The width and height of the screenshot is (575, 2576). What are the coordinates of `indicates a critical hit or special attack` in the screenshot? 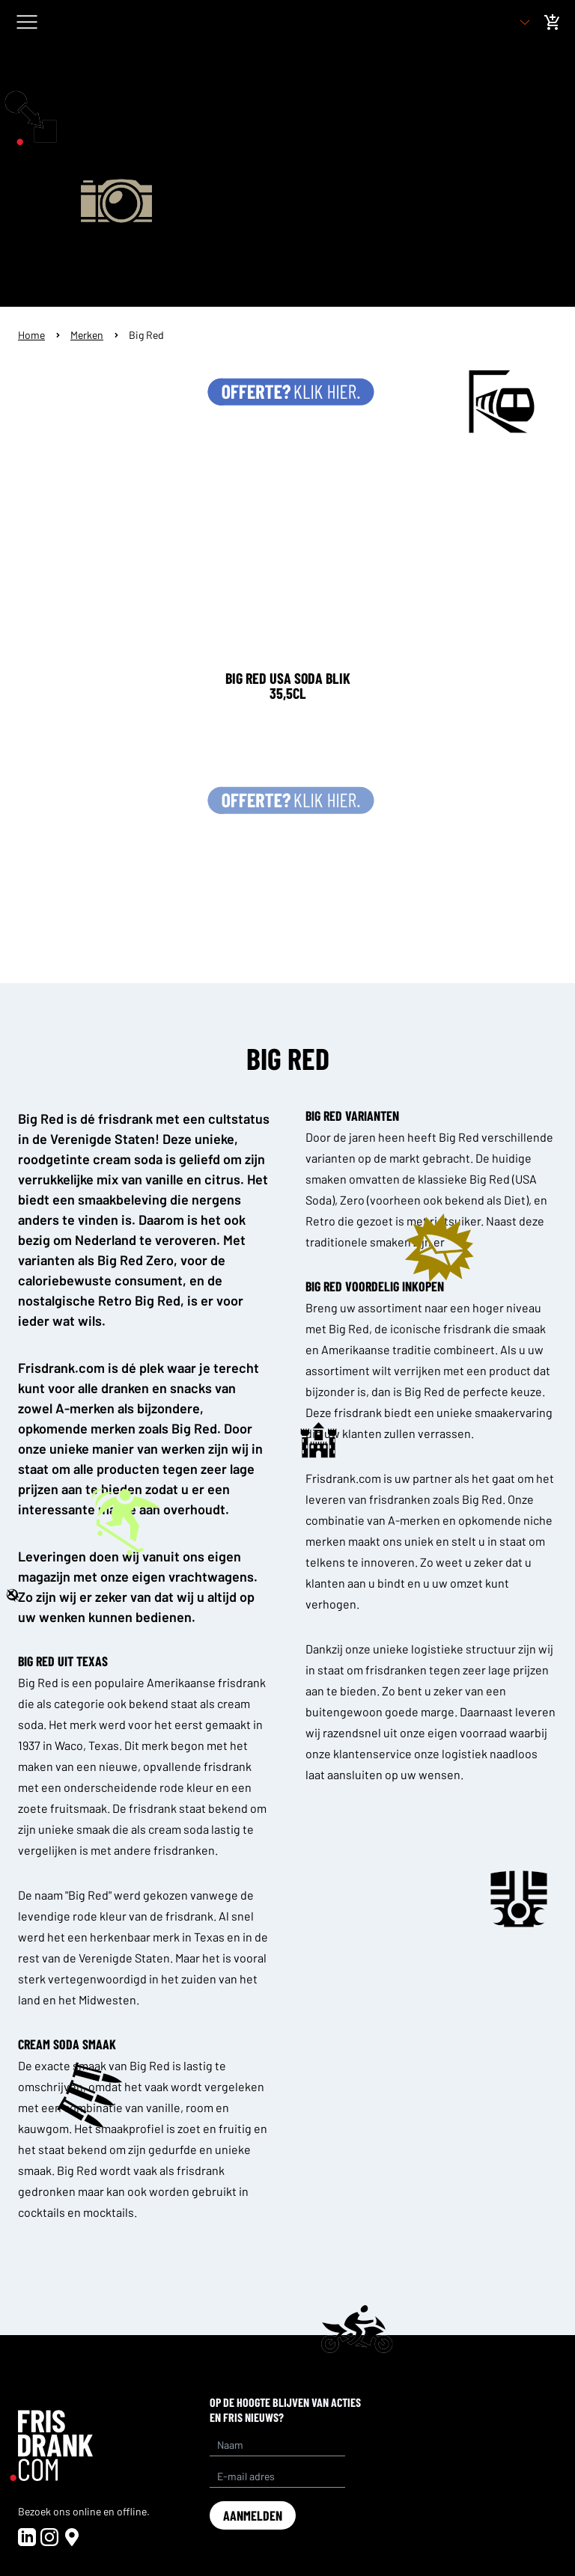 It's located at (13, 1595).